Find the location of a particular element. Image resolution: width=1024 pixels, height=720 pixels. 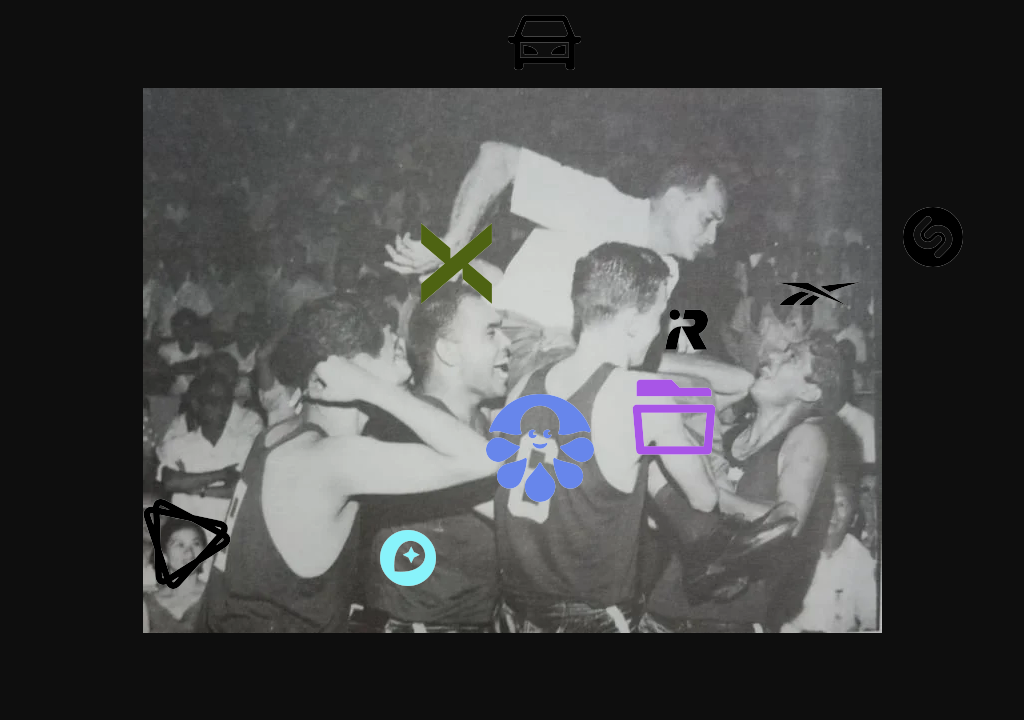

open the StockX app is located at coordinates (456, 263).